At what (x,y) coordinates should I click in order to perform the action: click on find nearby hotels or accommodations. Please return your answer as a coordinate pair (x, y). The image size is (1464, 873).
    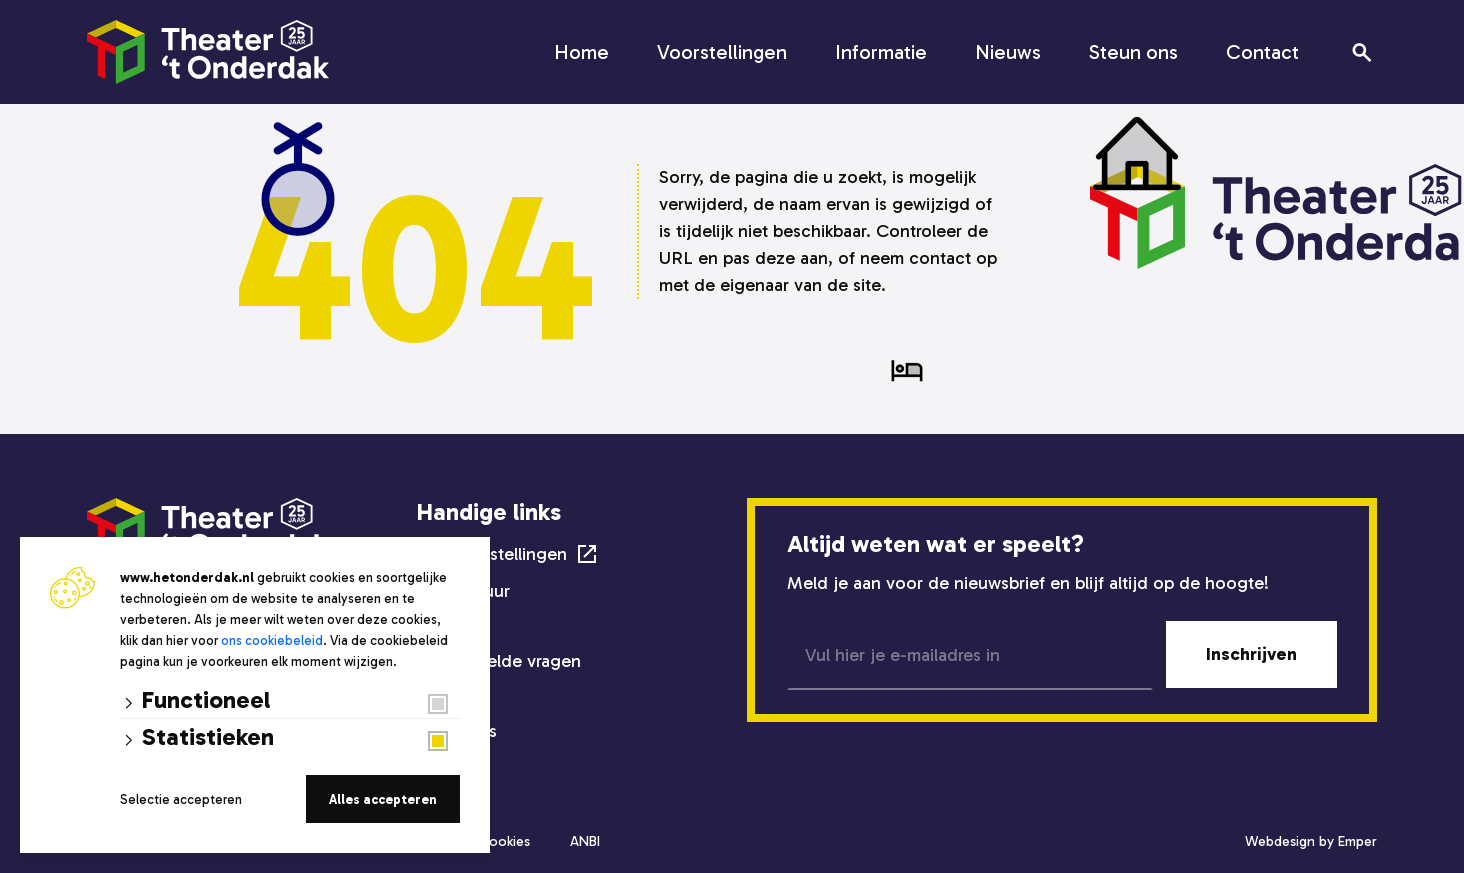
    Looking at the image, I should click on (907, 370).